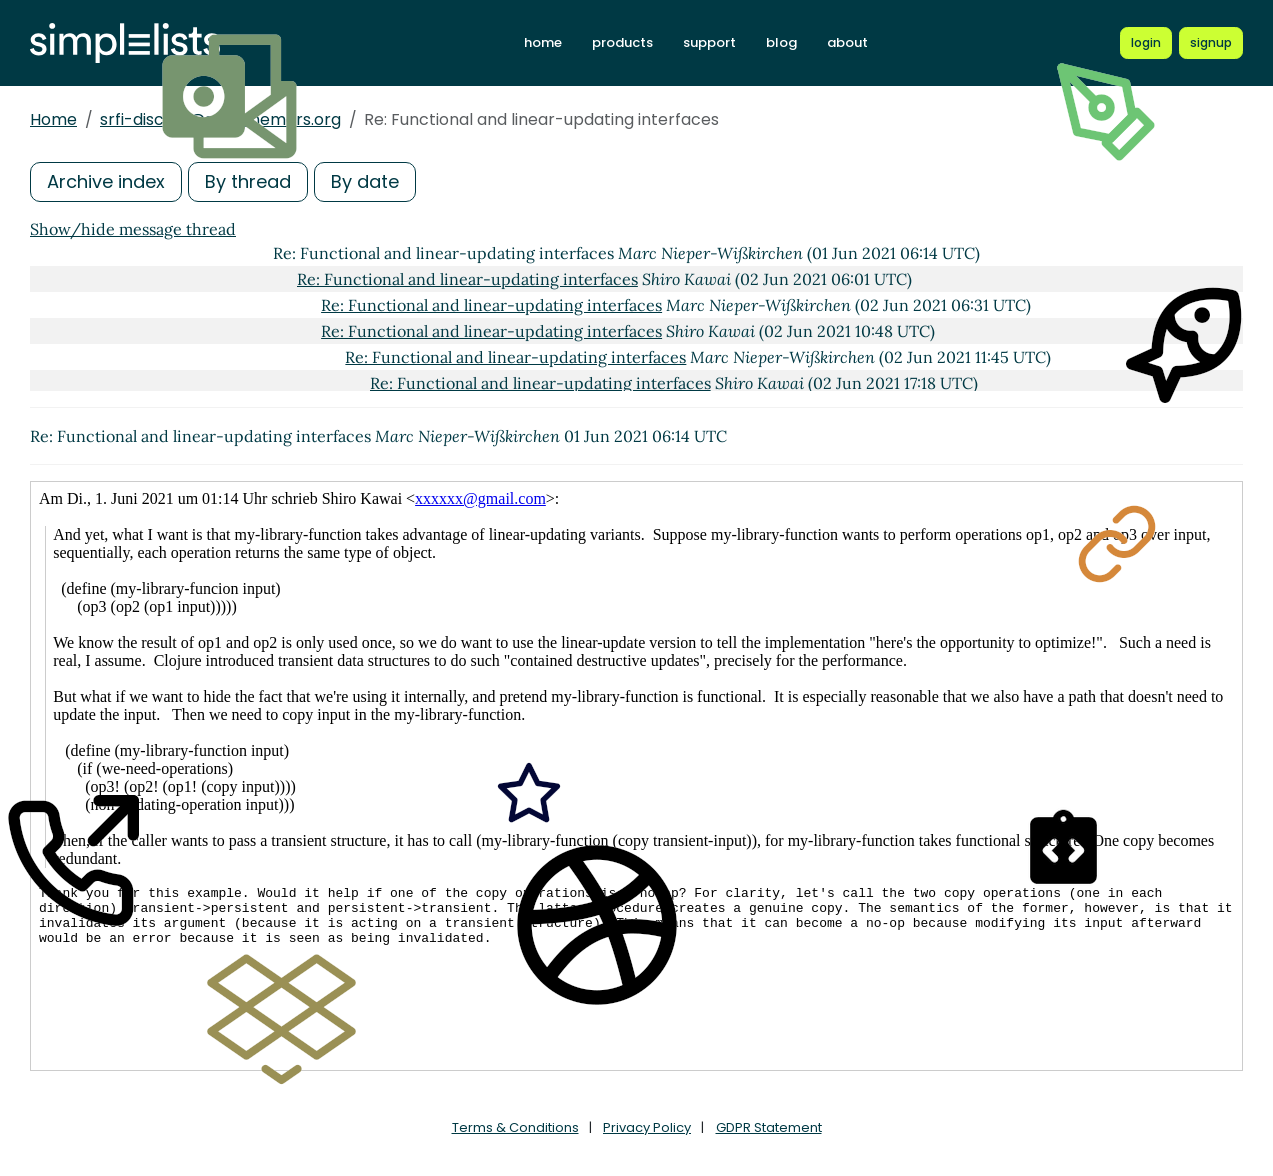 Image resolution: width=1273 pixels, height=1176 pixels. Describe the element at coordinates (1063, 850) in the screenshot. I see `view integration code or instructions` at that location.